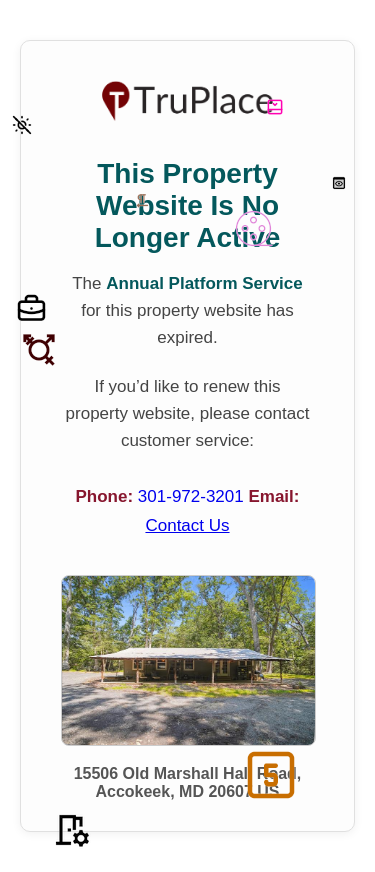 This screenshot has height=872, width=375. What do you see at coordinates (39, 350) in the screenshot?
I see `select transgender as gender identity option` at bounding box center [39, 350].